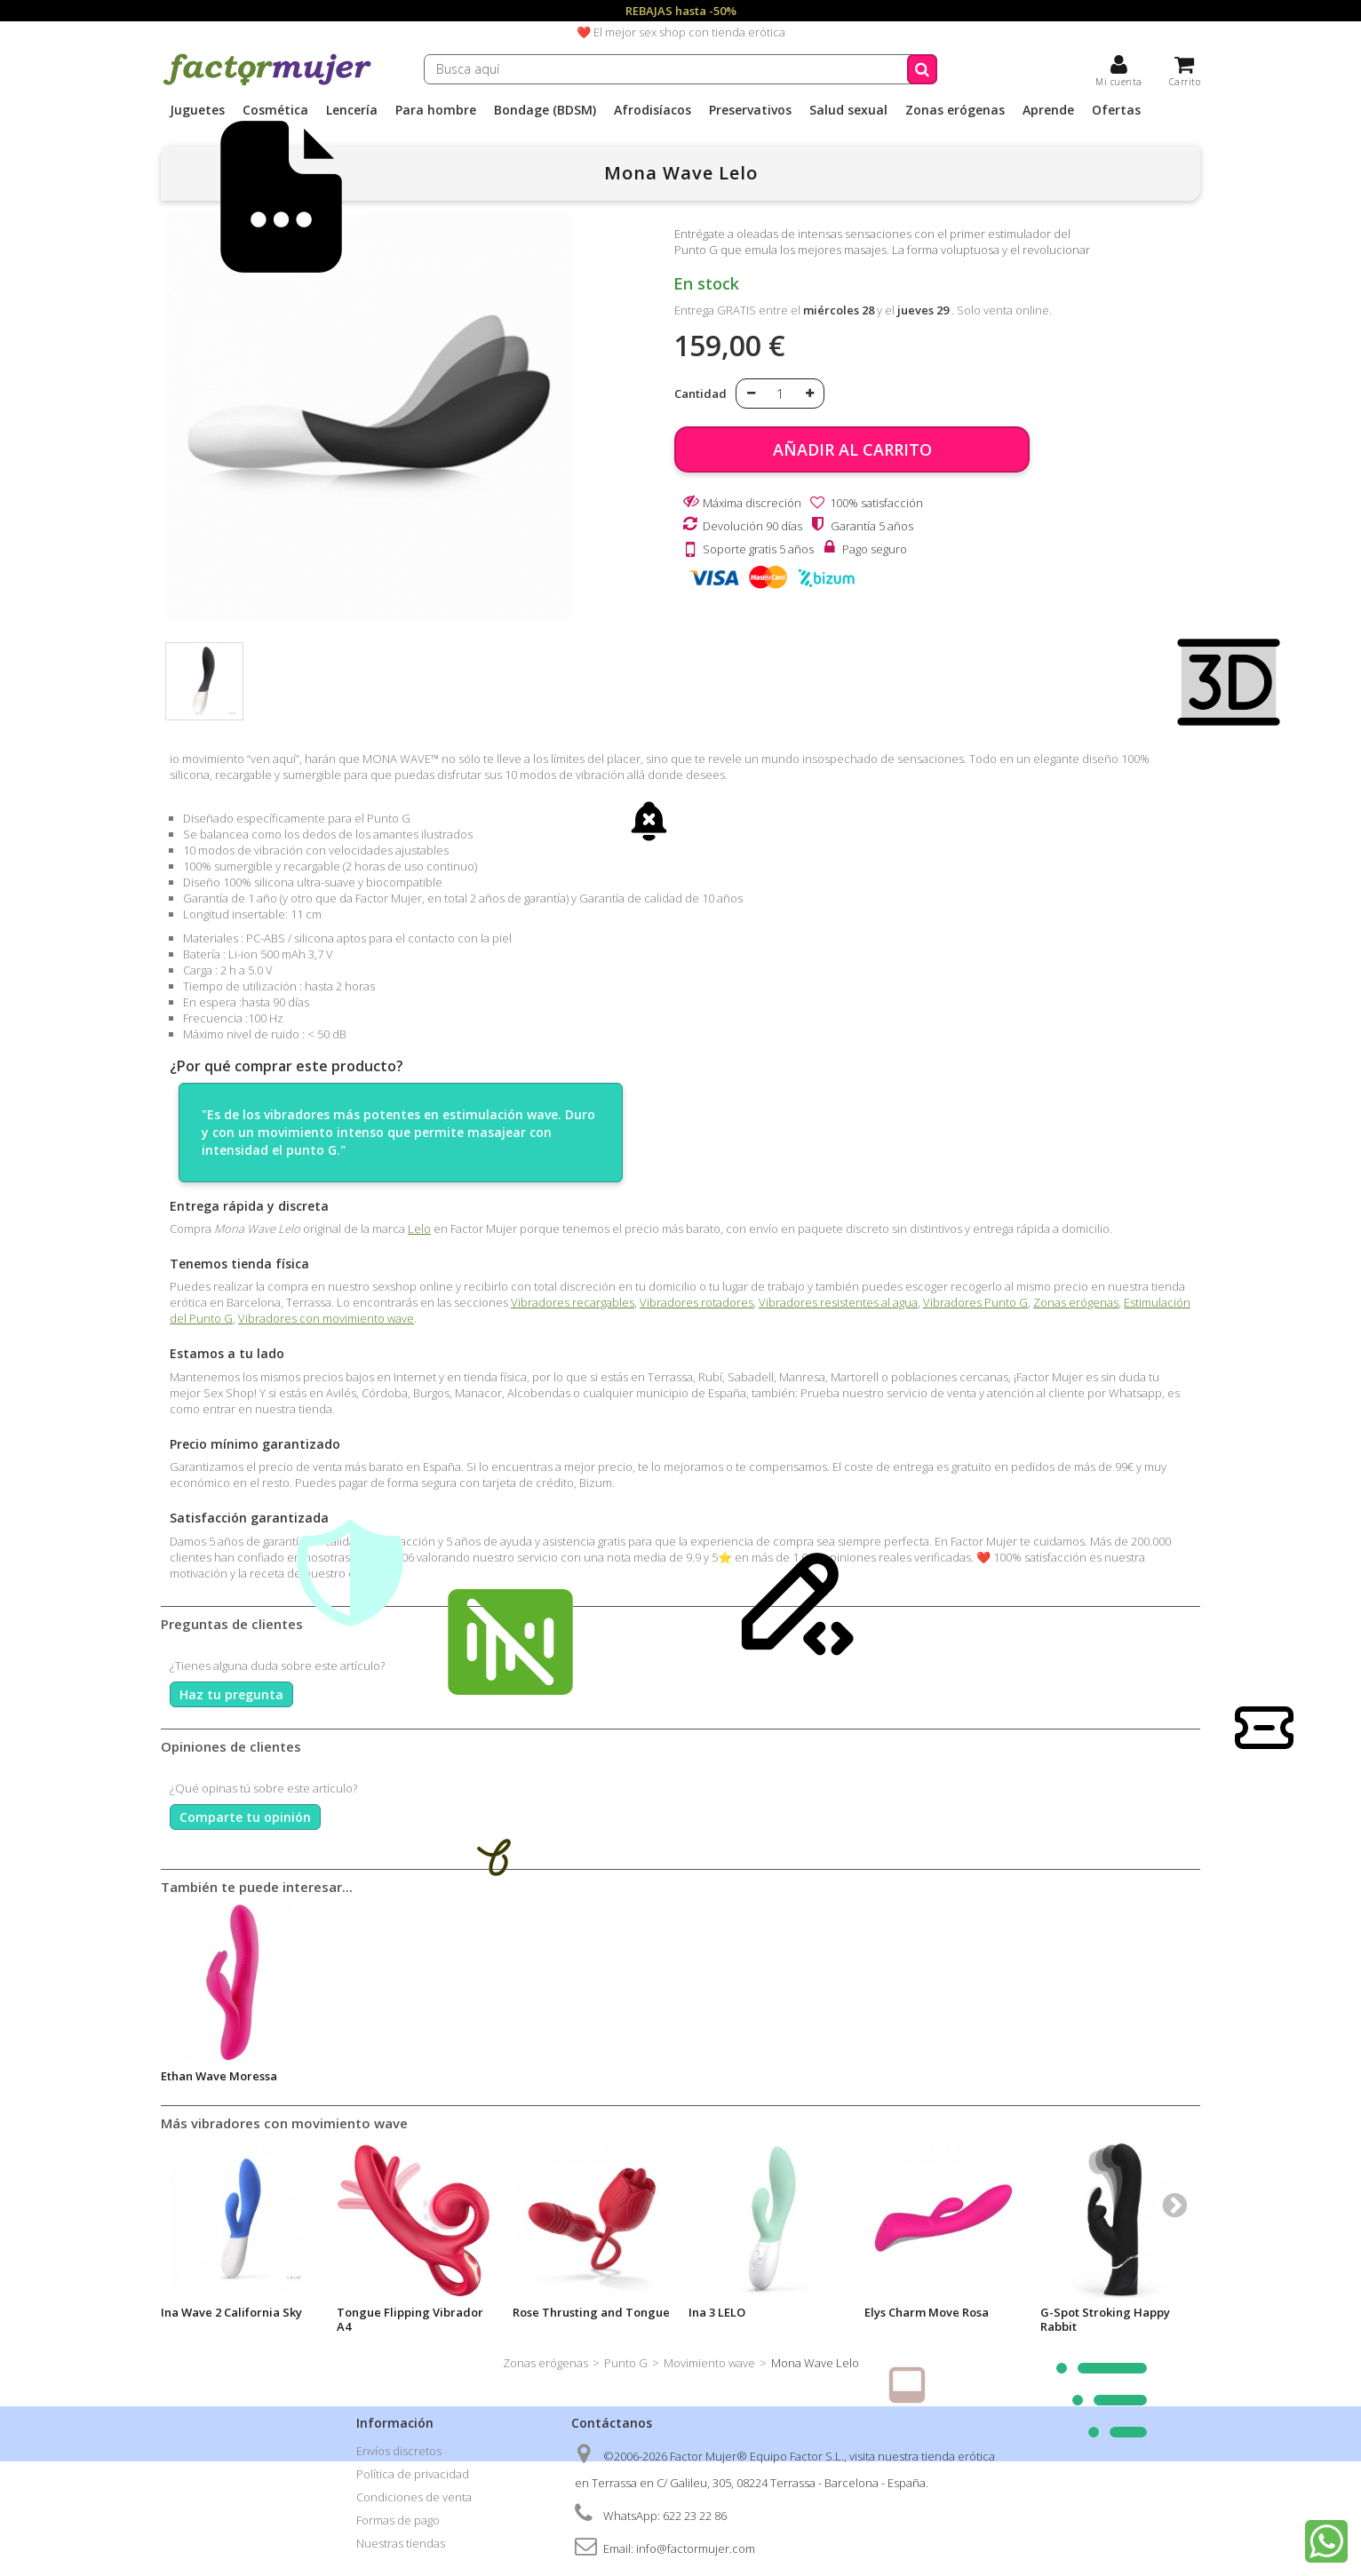 The image size is (1361, 2576). I want to click on toggle bottom navigation bar visibility, so click(907, 2385).